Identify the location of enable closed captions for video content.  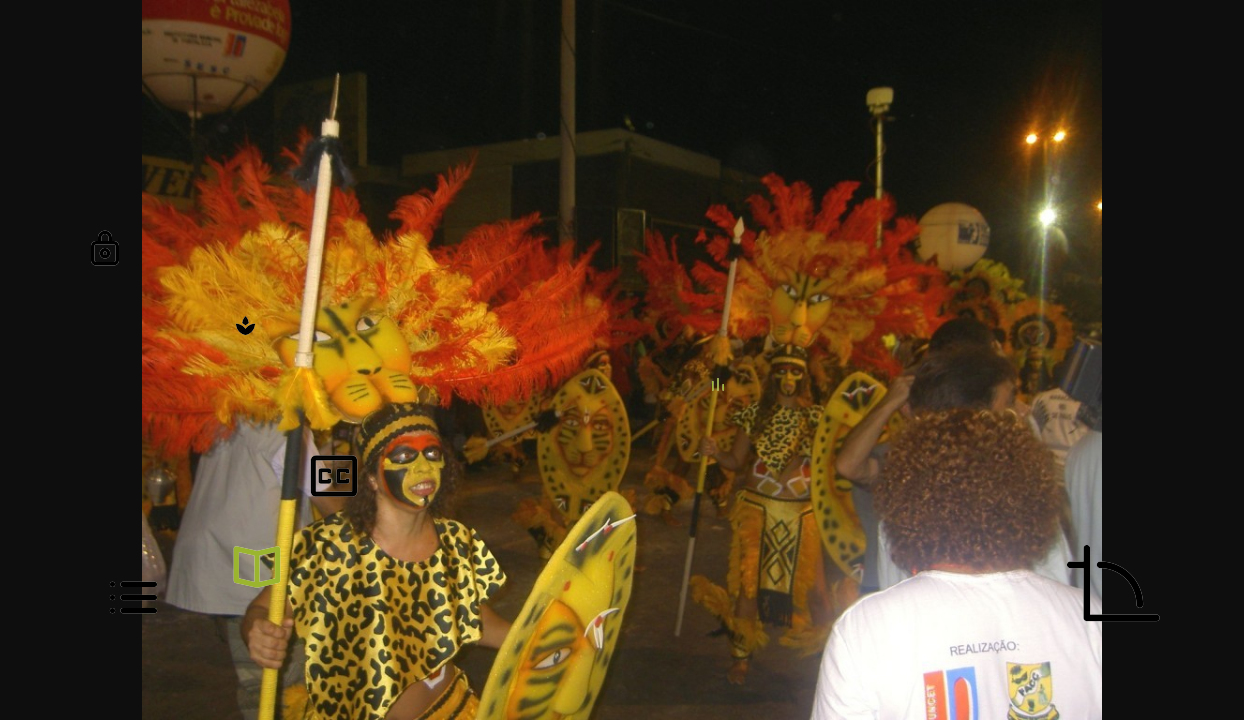
(334, 476).